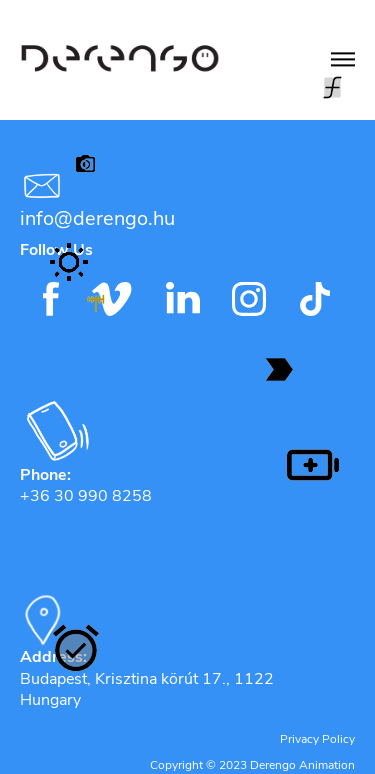  I want to click on apply black and white filter to photos, so click(85, 163).